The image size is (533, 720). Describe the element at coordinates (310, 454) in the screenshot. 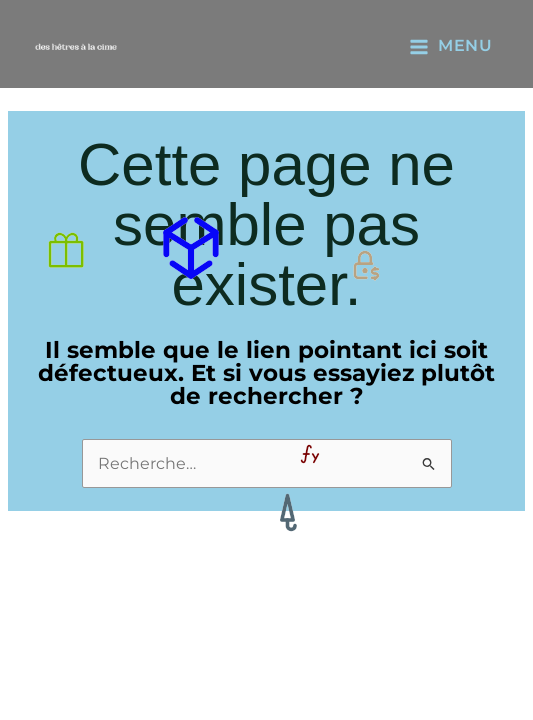

I see `insert mathematical function notation` at that location.